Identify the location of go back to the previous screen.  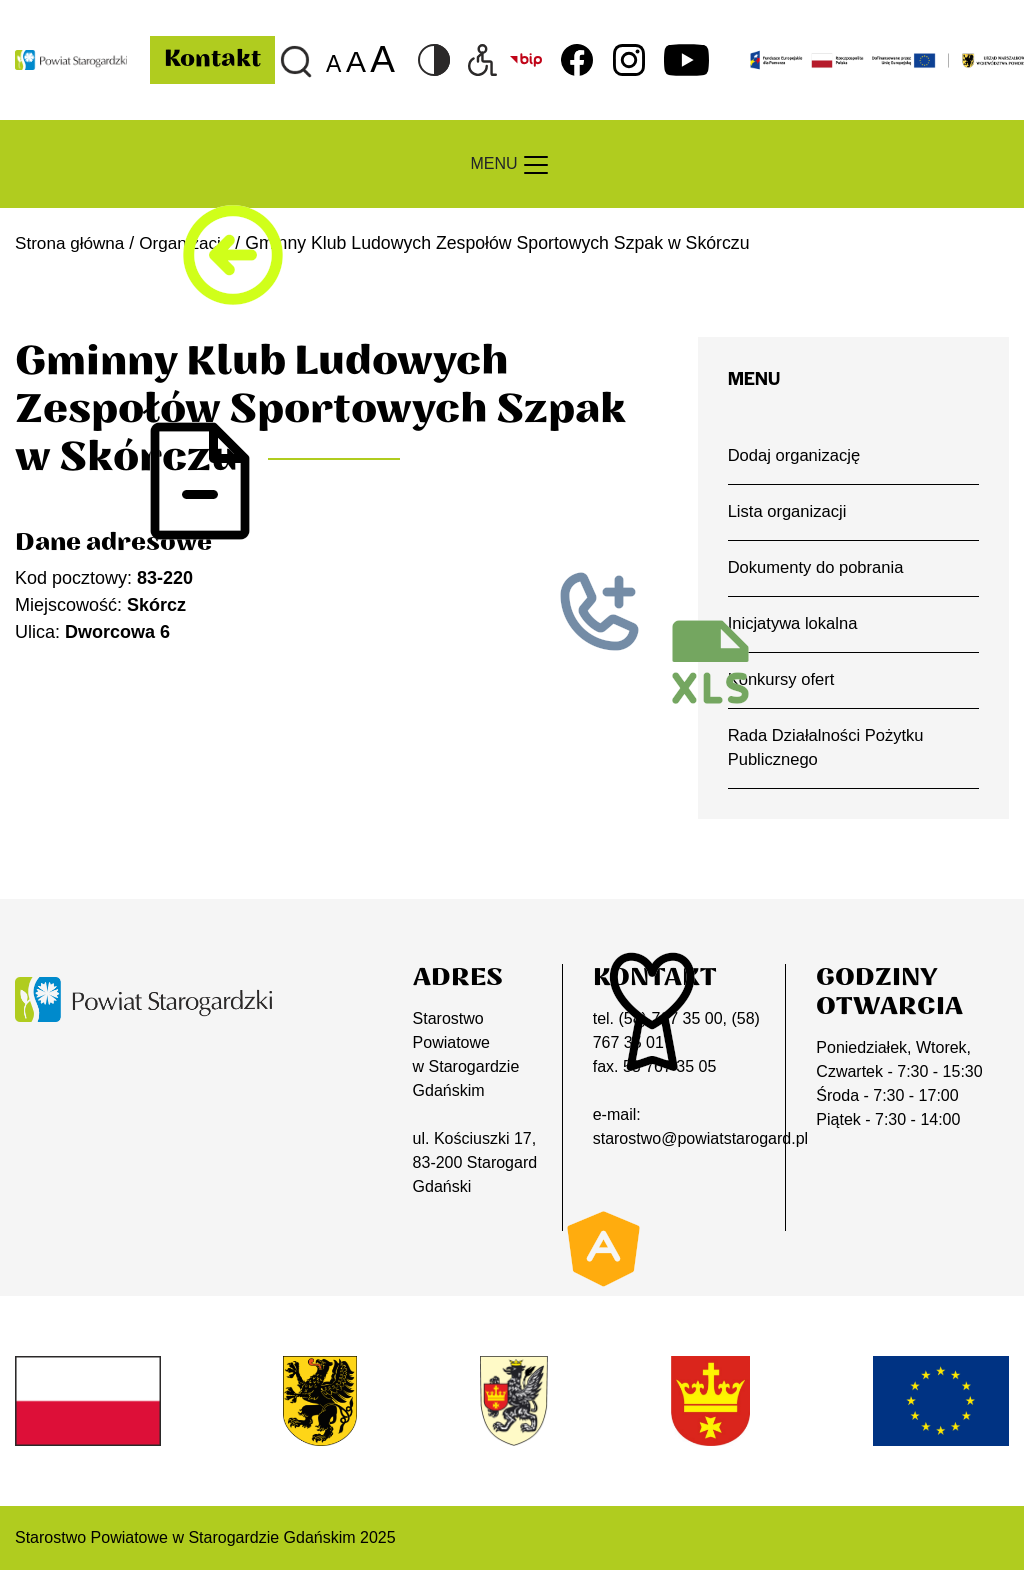
(233, 255).